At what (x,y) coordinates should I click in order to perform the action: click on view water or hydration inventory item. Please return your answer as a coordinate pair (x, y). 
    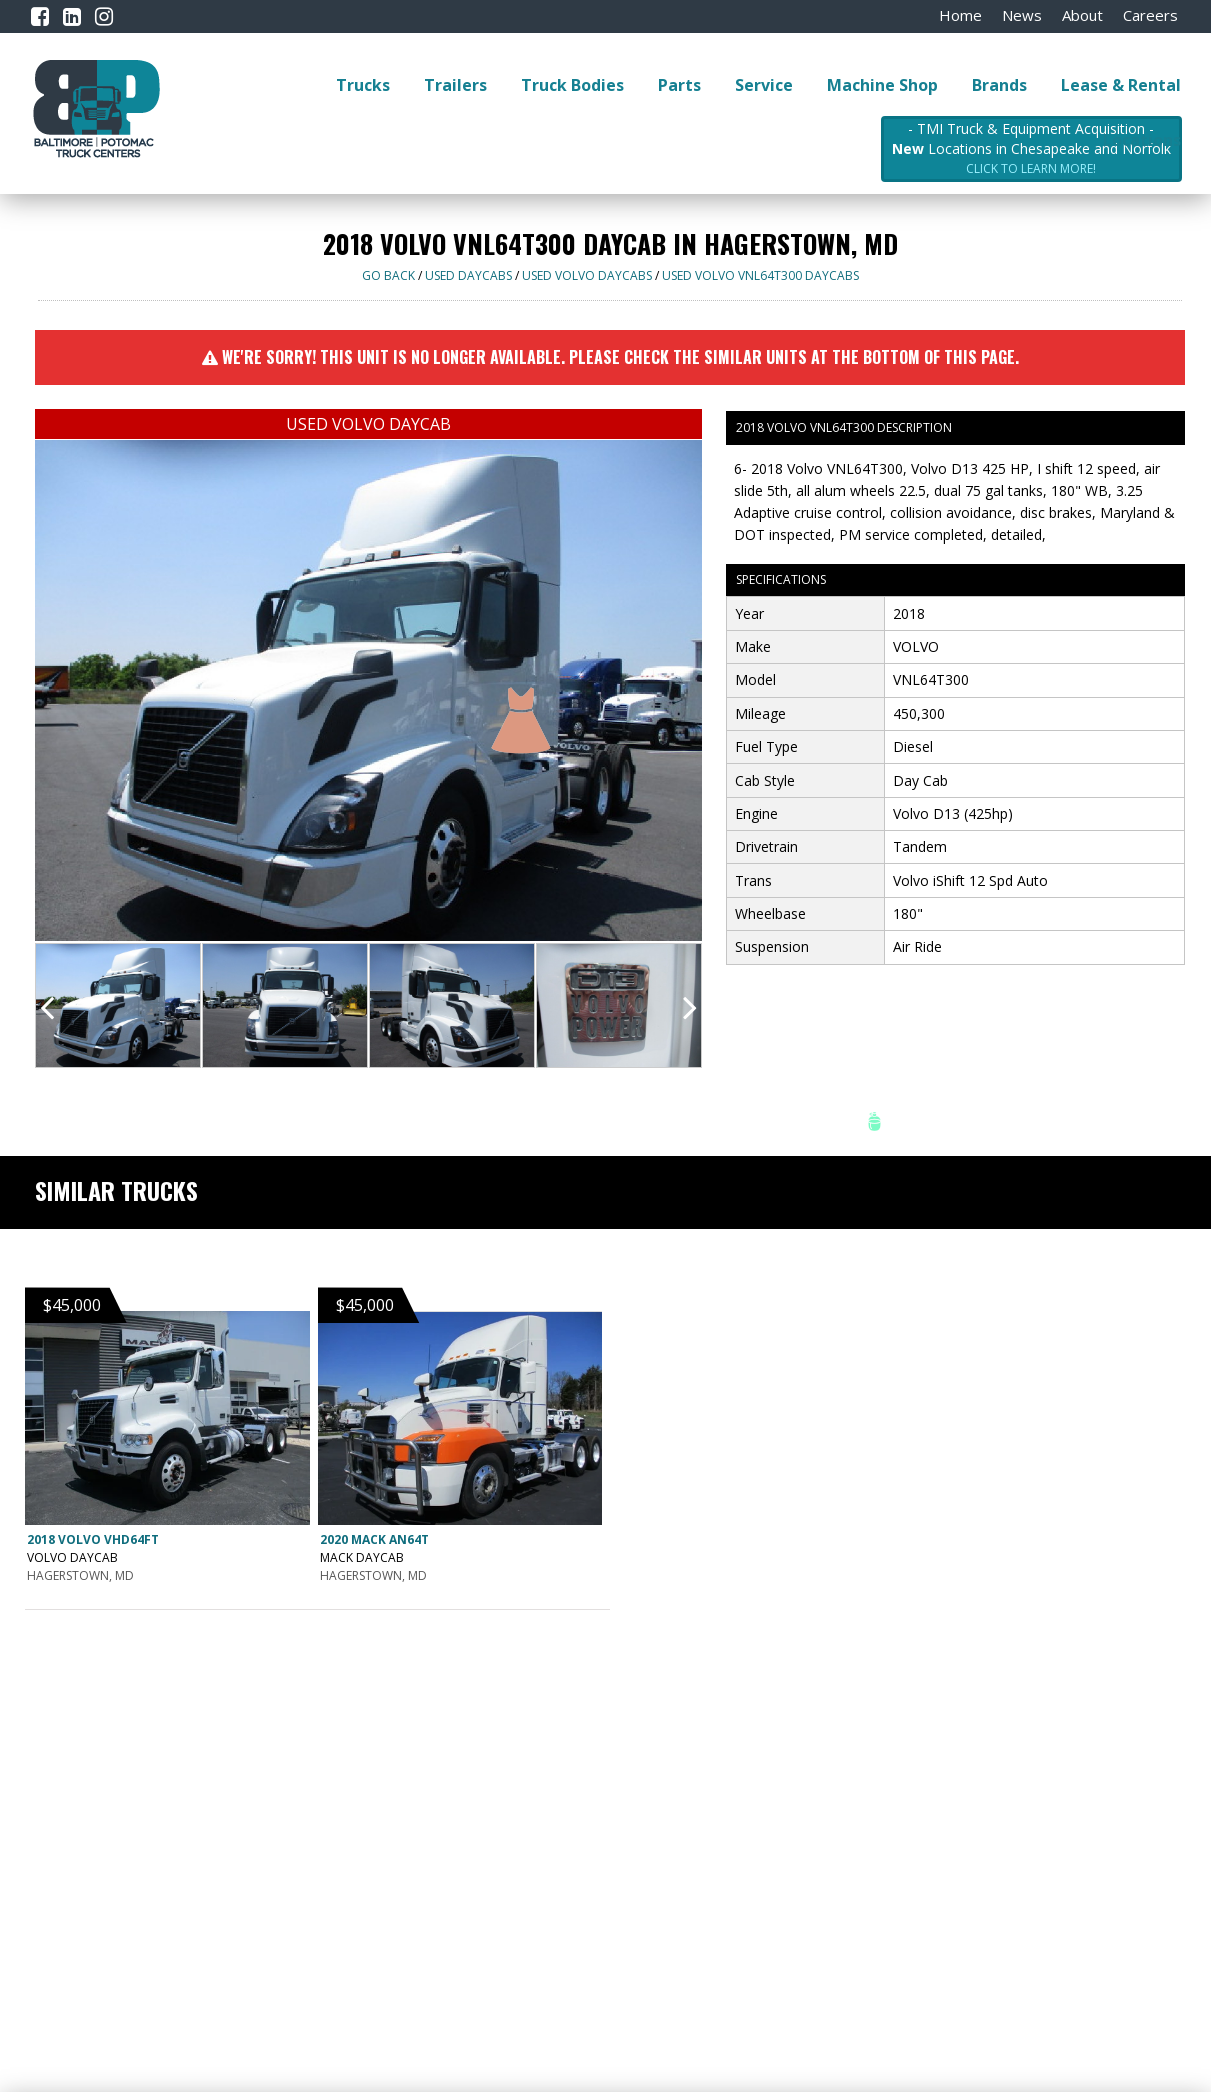
    Looking at the image, I should click on (874, 1121).